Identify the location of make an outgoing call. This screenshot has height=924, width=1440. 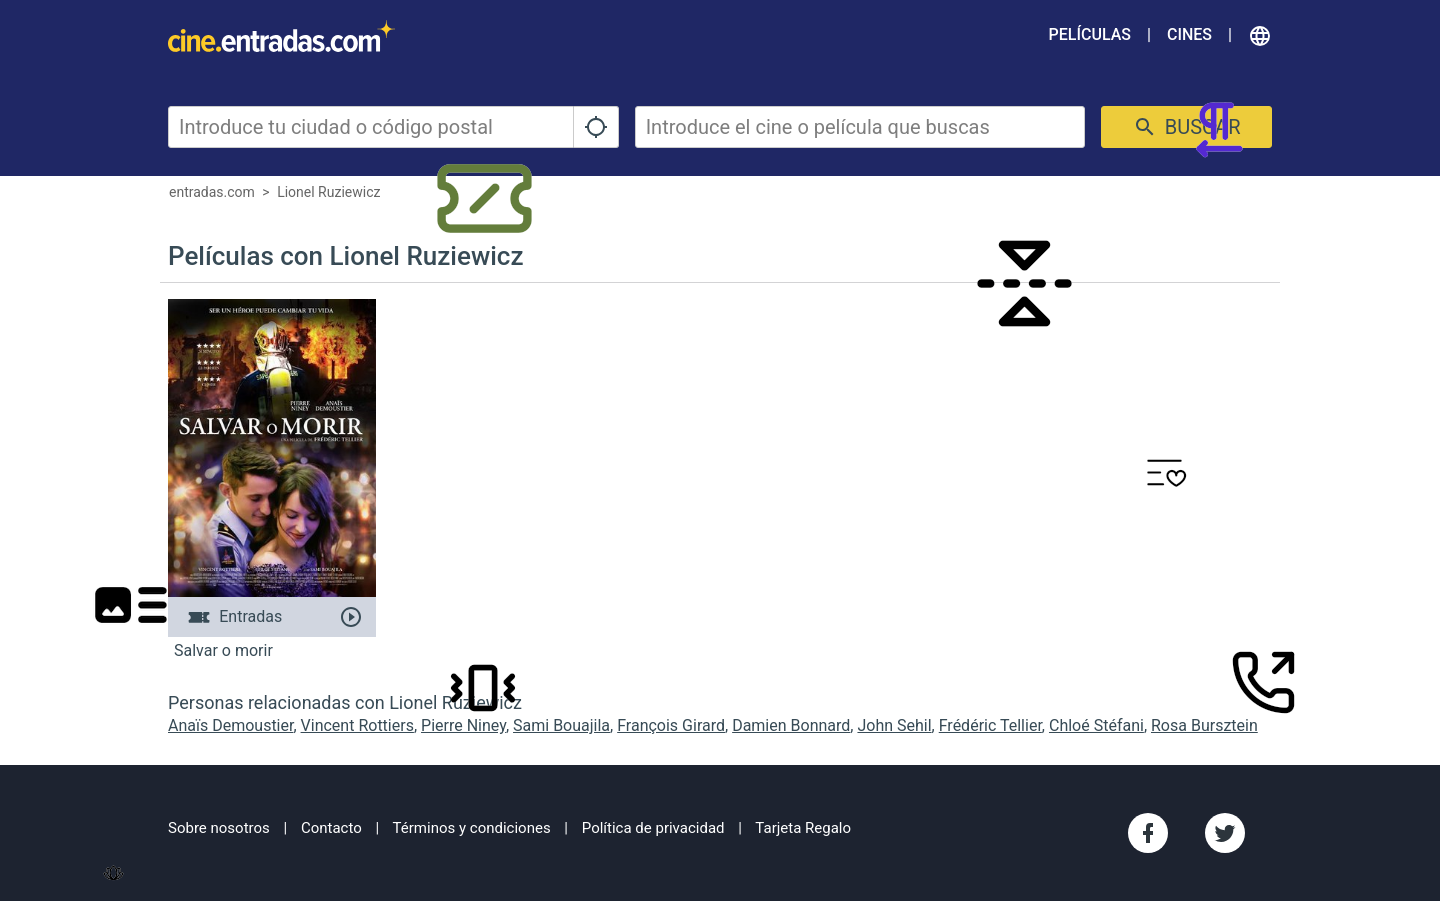
(1263, 682).